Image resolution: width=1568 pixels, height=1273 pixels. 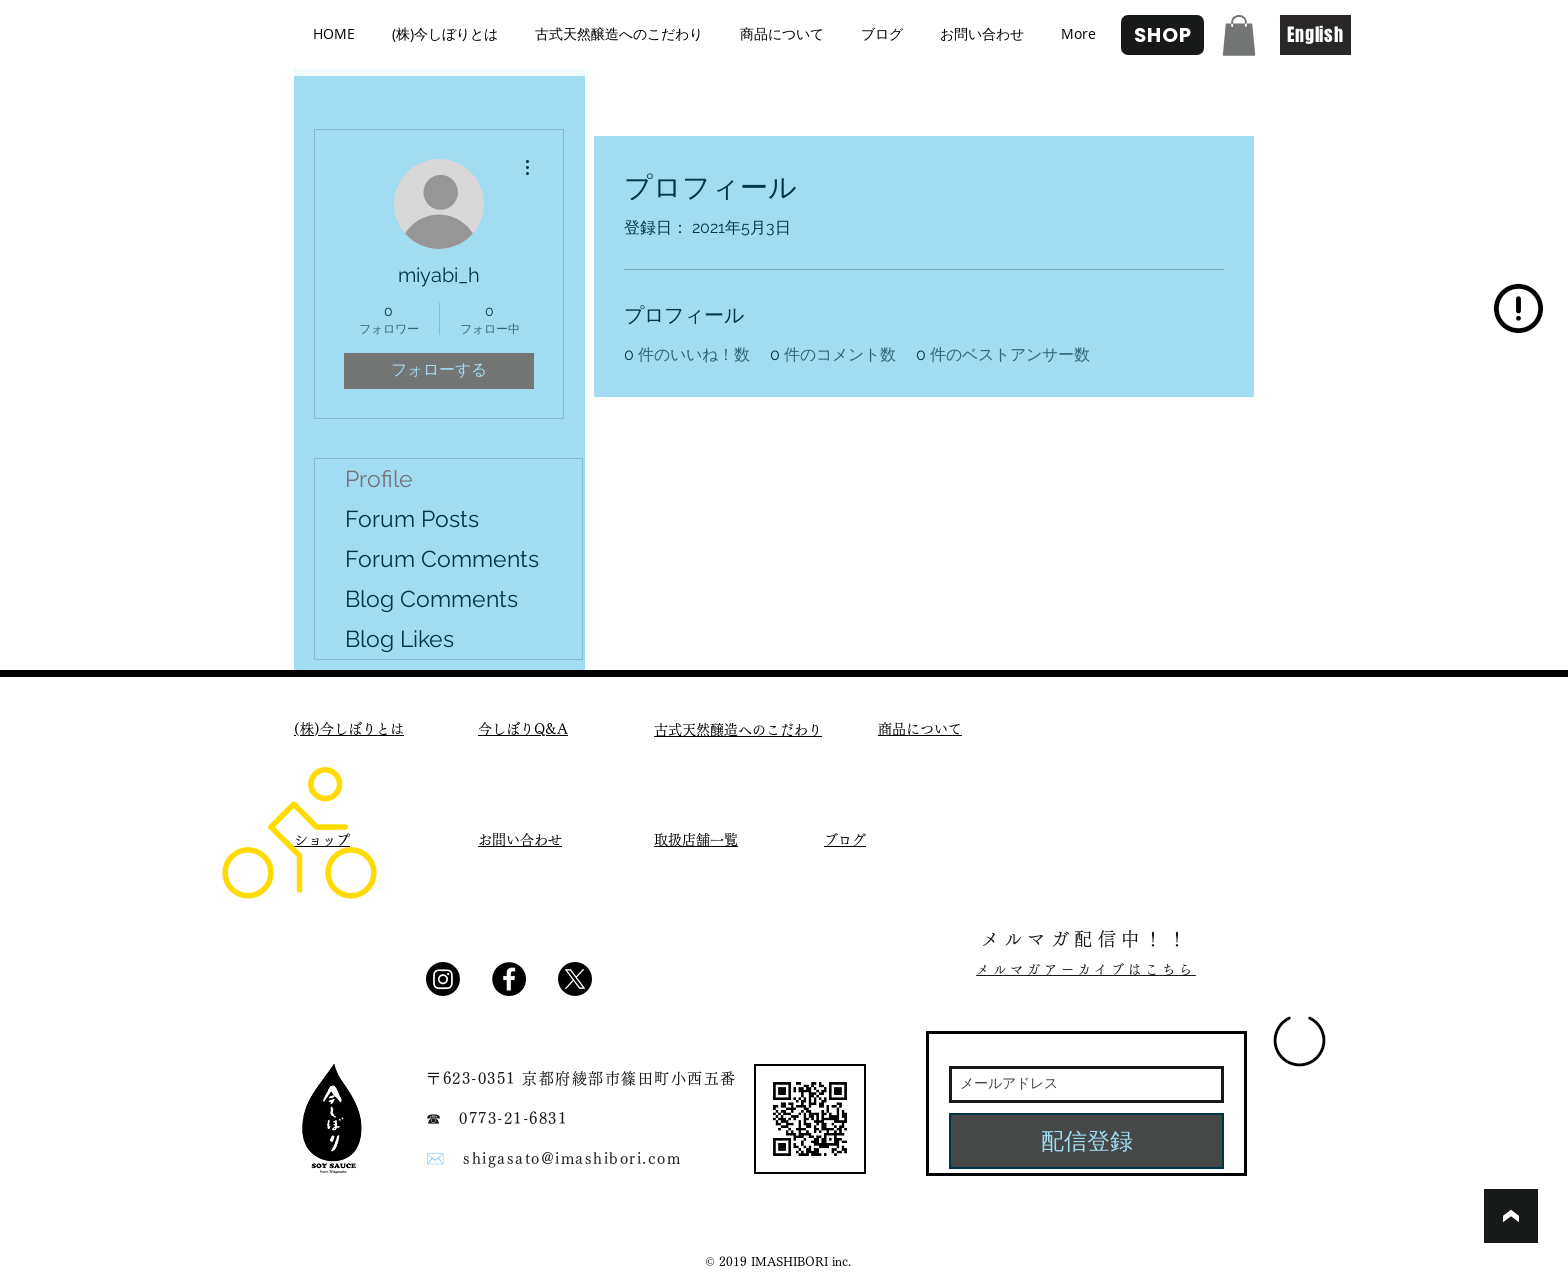 I want to click on indicates a warning or alert status, so click(x=1518, y=308).